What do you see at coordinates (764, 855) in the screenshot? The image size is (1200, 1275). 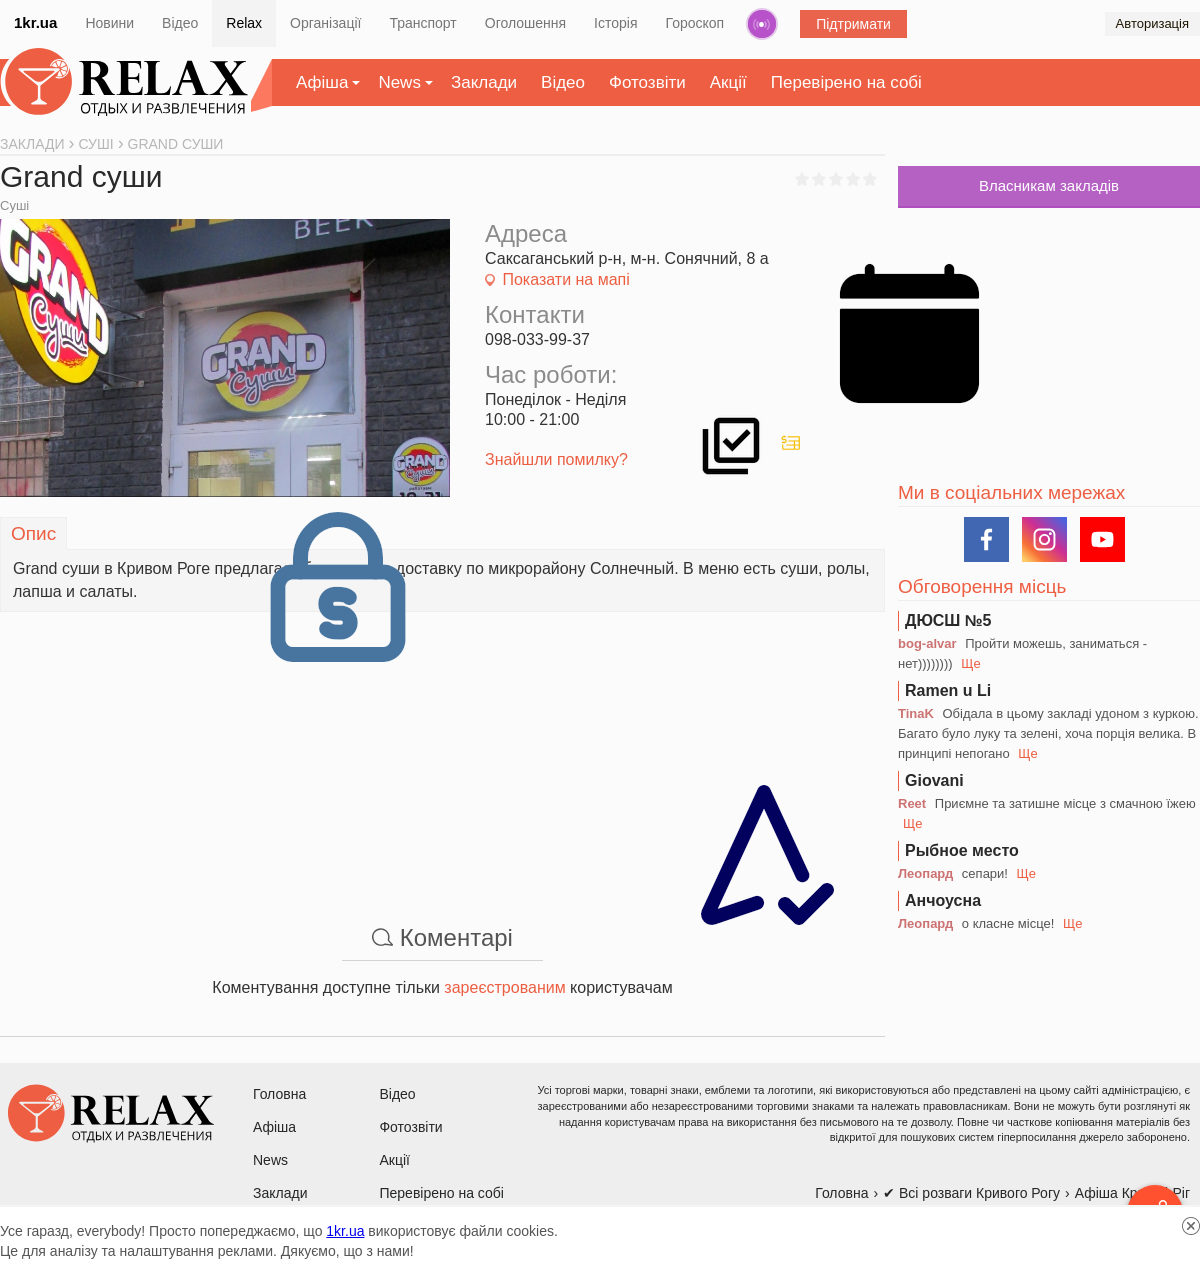 I see `location or destination confirmed` at bounding box center [764, 855].